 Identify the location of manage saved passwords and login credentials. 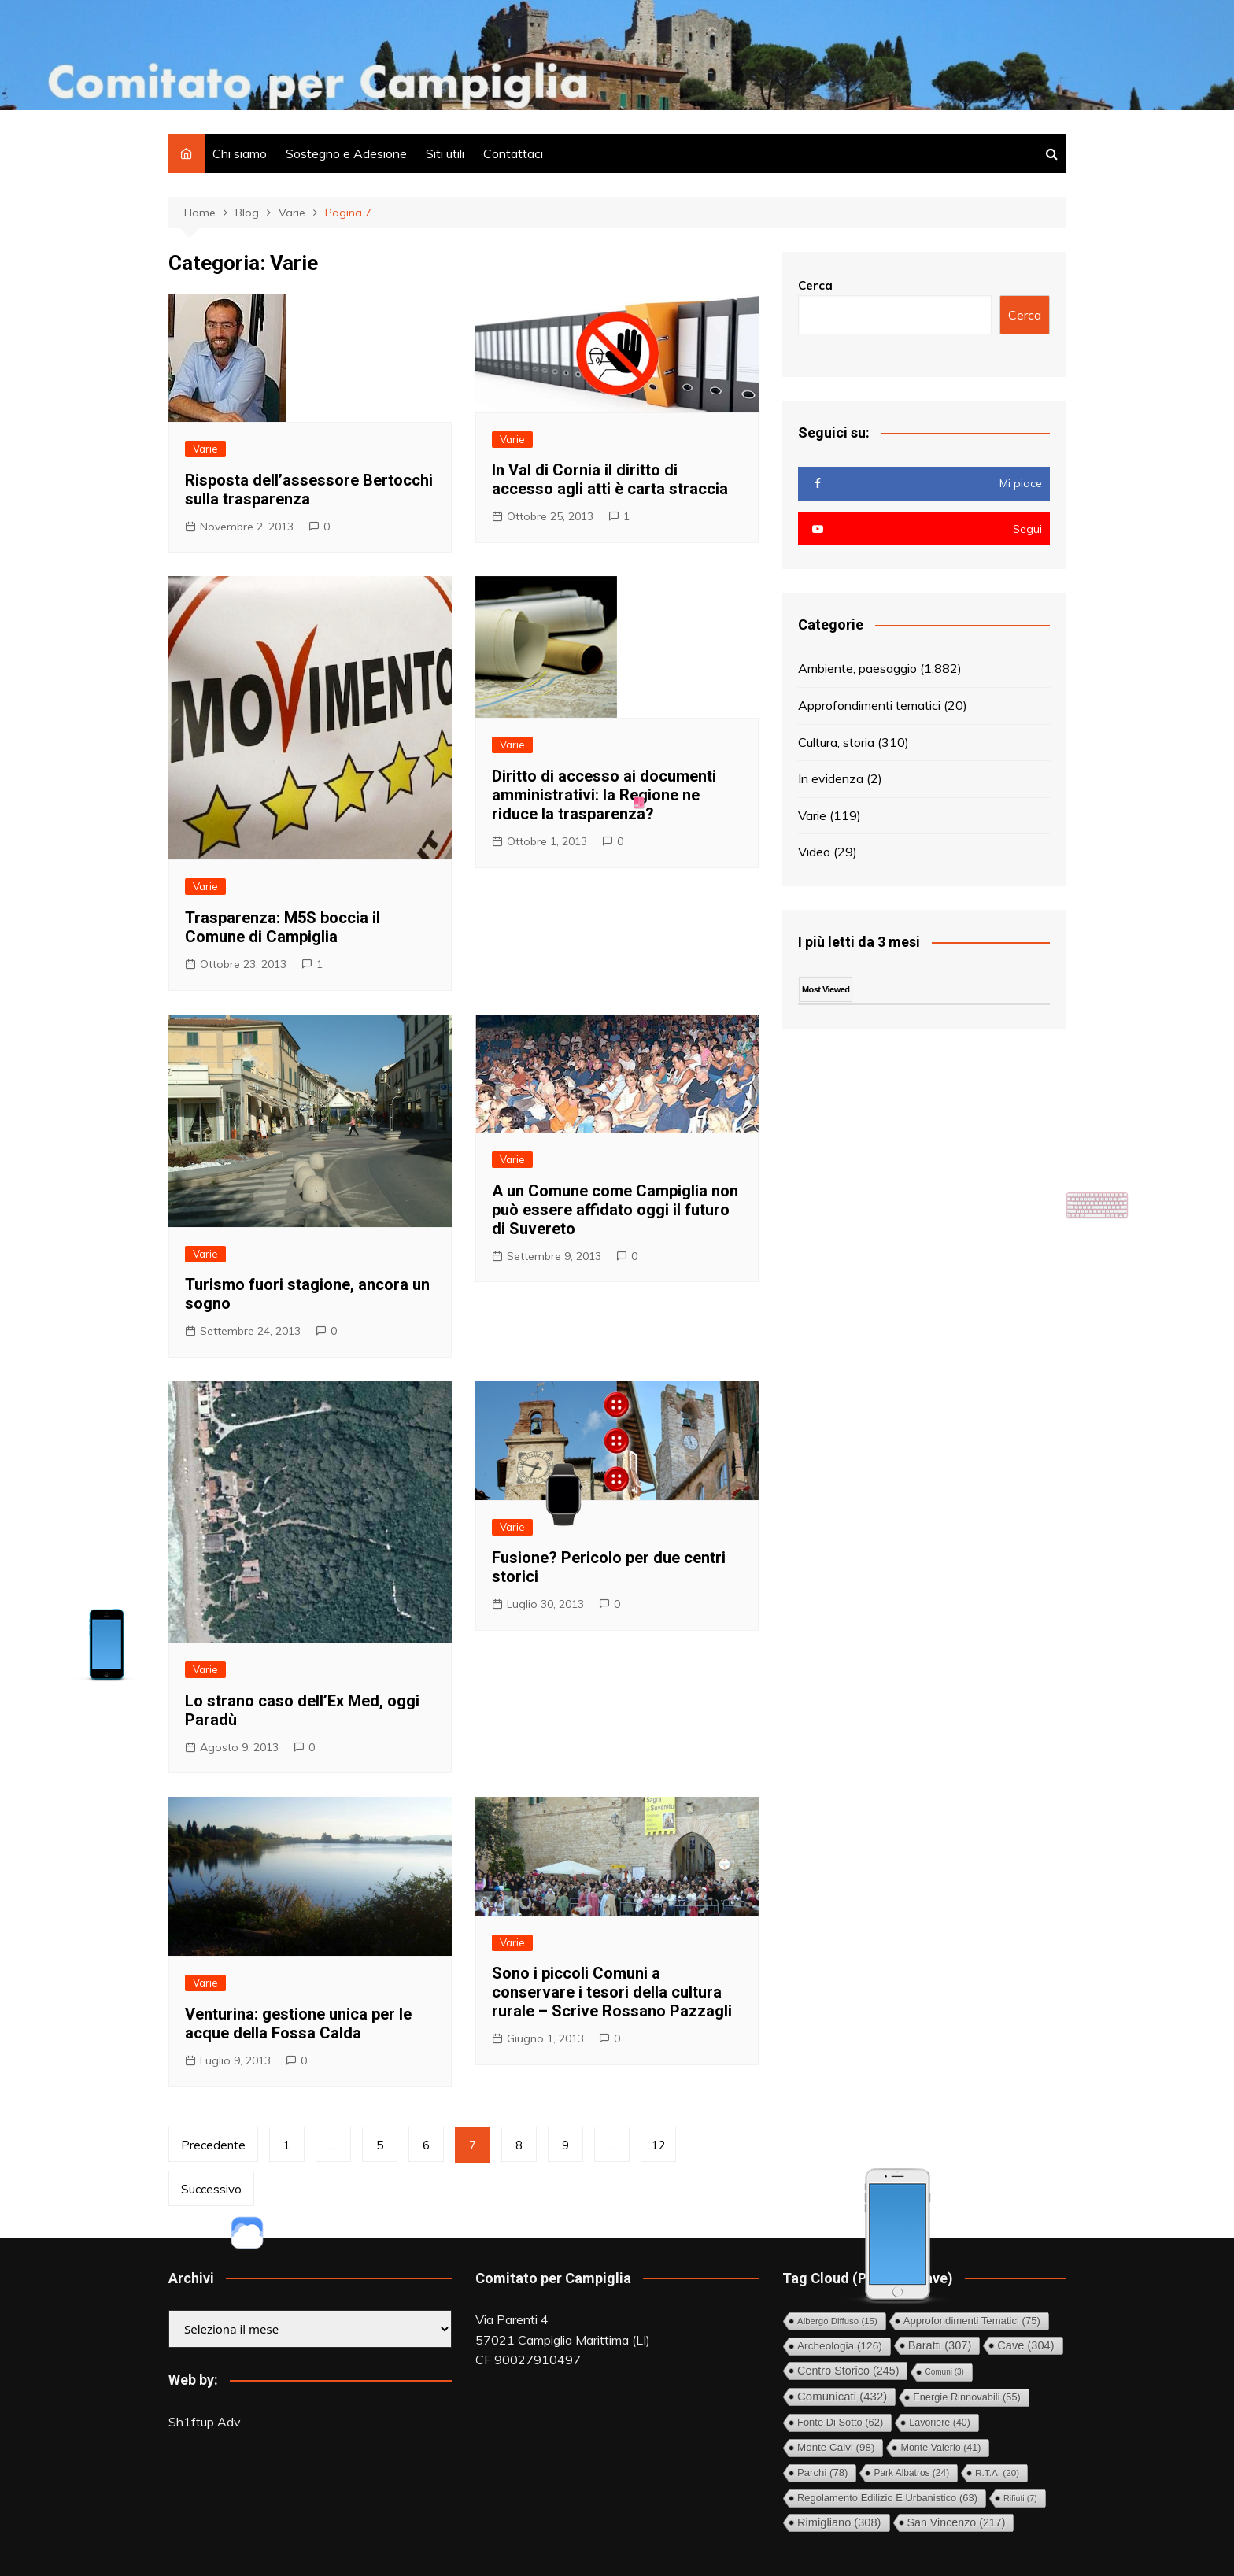
(312, 2260).